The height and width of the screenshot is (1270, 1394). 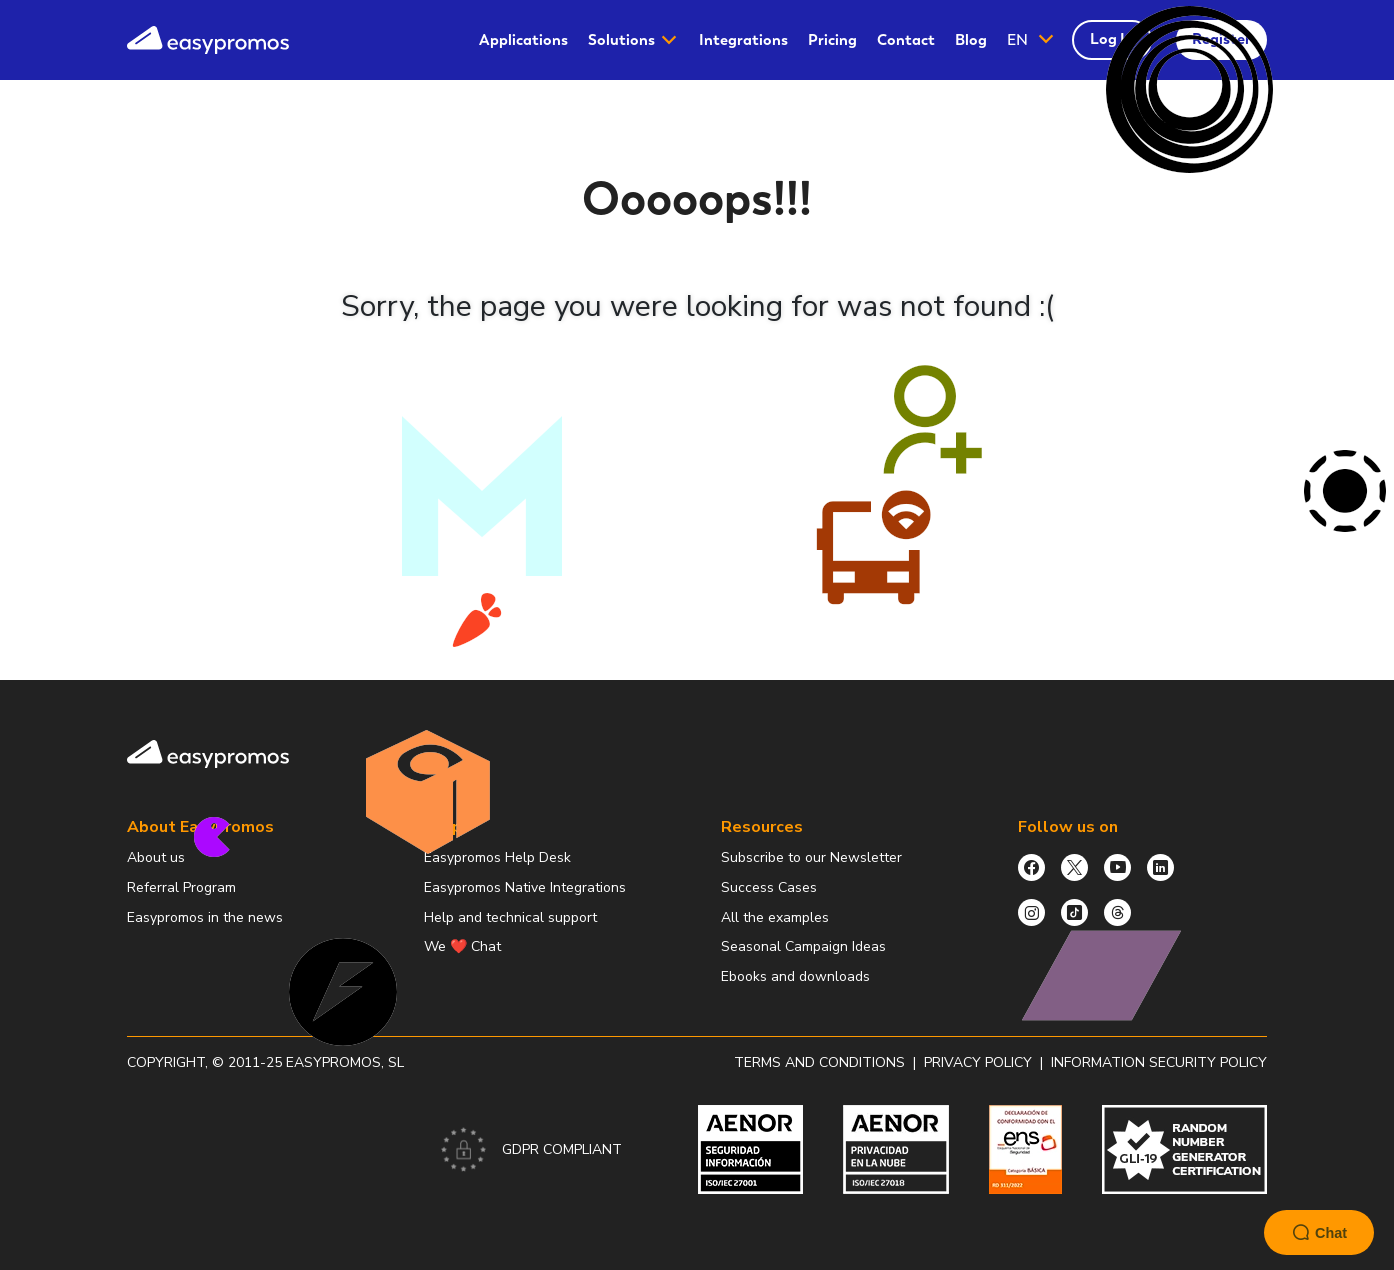 What do you see at coordinates (1189, 89) in the screenshot?
I see `open the Loop app` at bounding box center [1189, 89].